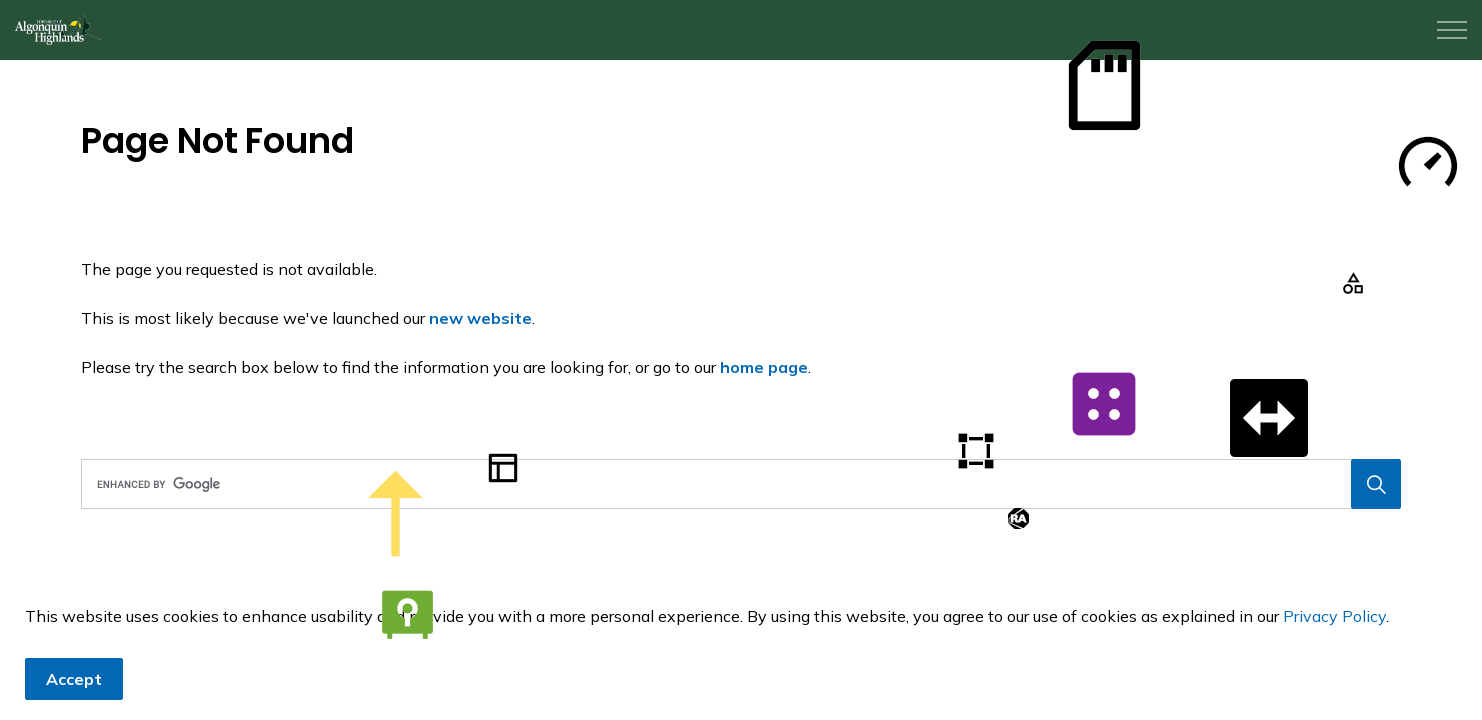 The image size is (1482, 720). What do you see at coordinates (503, 468) in the screenshot?
I see `switch to grid layout view` at bounding box center [503, 468].